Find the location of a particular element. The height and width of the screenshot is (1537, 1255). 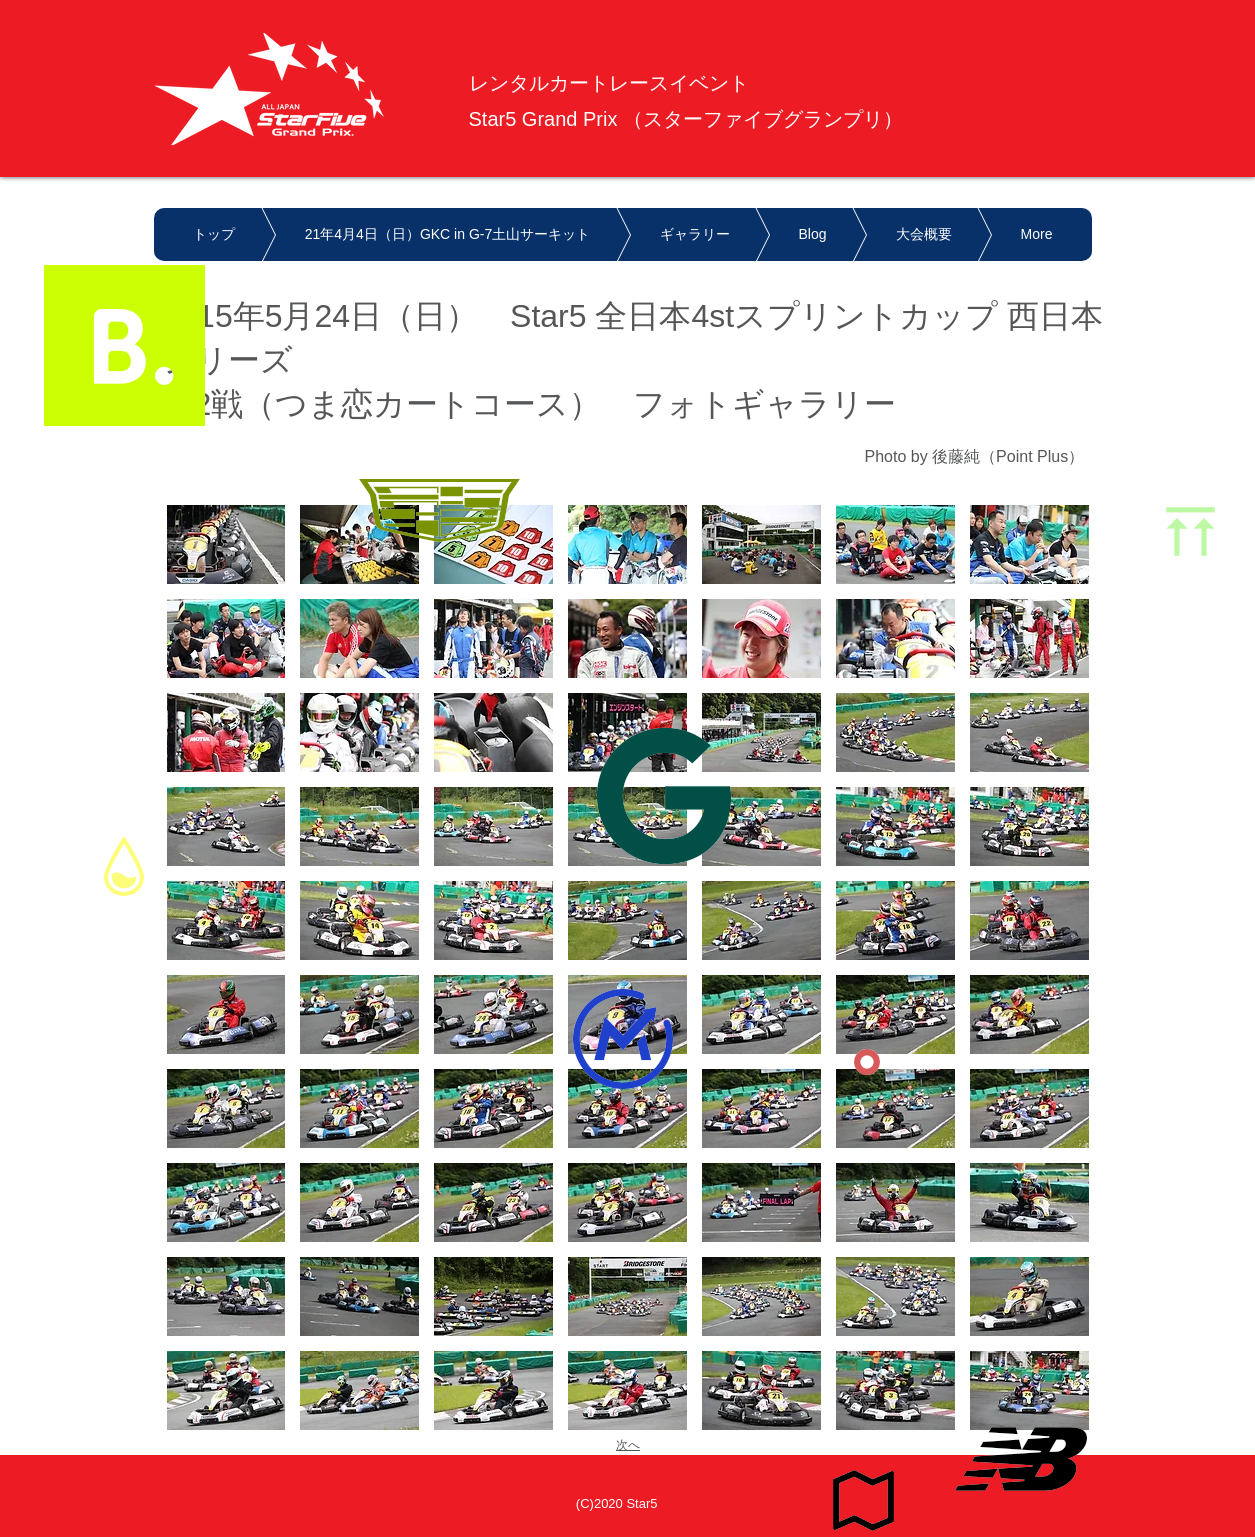

access Okta identity management is located at coordinates (867, 1062).